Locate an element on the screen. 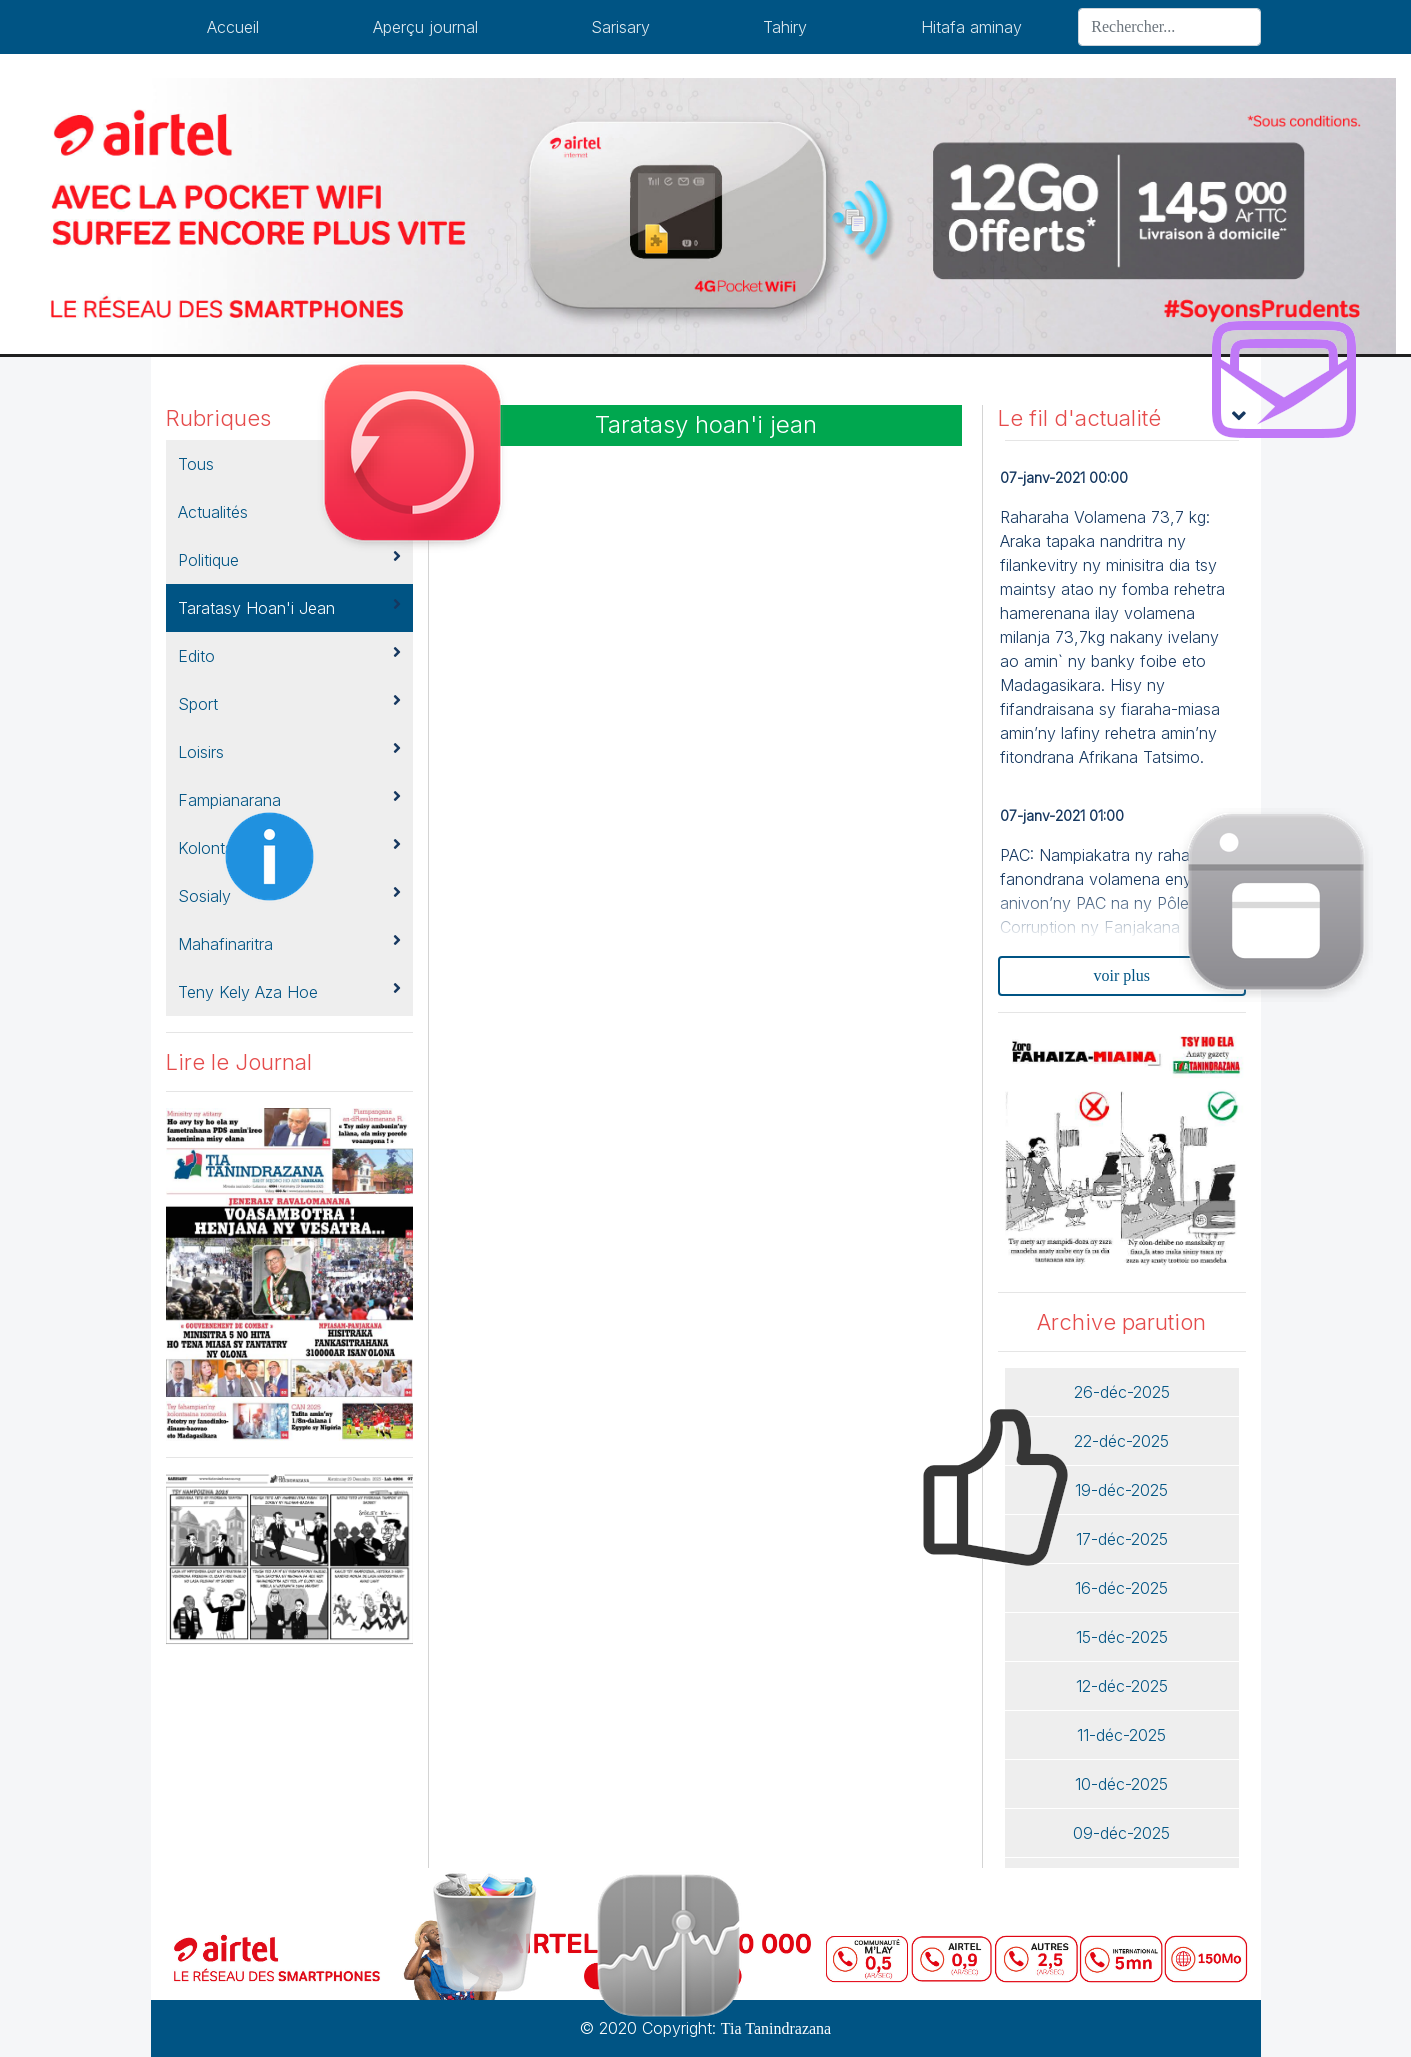 This screenshot has width=1411, height=2057. open the mail app is located at coordinates (1284, 375).